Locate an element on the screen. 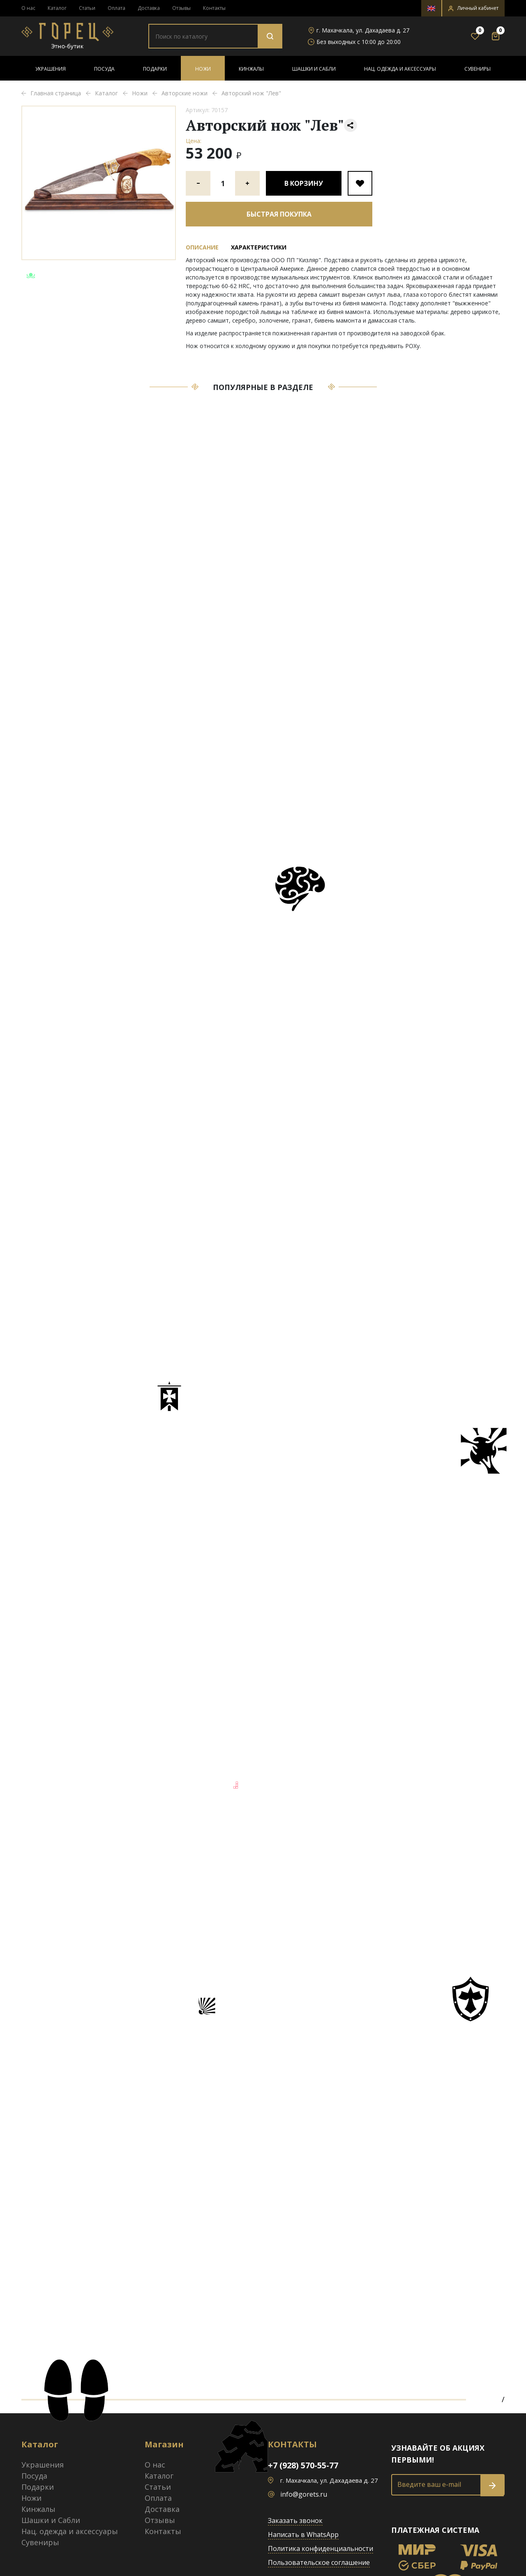 The width and height of the screenshot is (526, 2576). access AI or smart features is located at coordinates (300, 888).